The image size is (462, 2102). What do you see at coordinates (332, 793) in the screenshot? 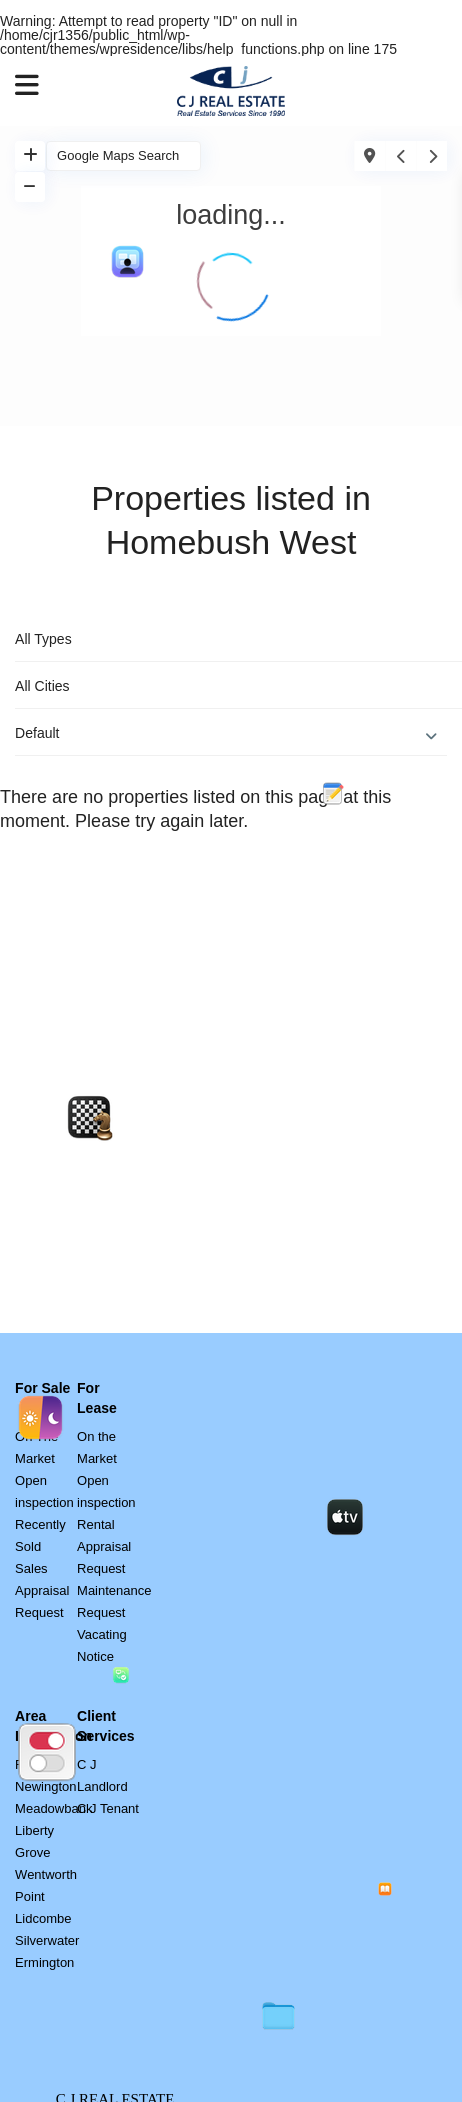
I see `open the text editor application` at bounding box center [332, 793].